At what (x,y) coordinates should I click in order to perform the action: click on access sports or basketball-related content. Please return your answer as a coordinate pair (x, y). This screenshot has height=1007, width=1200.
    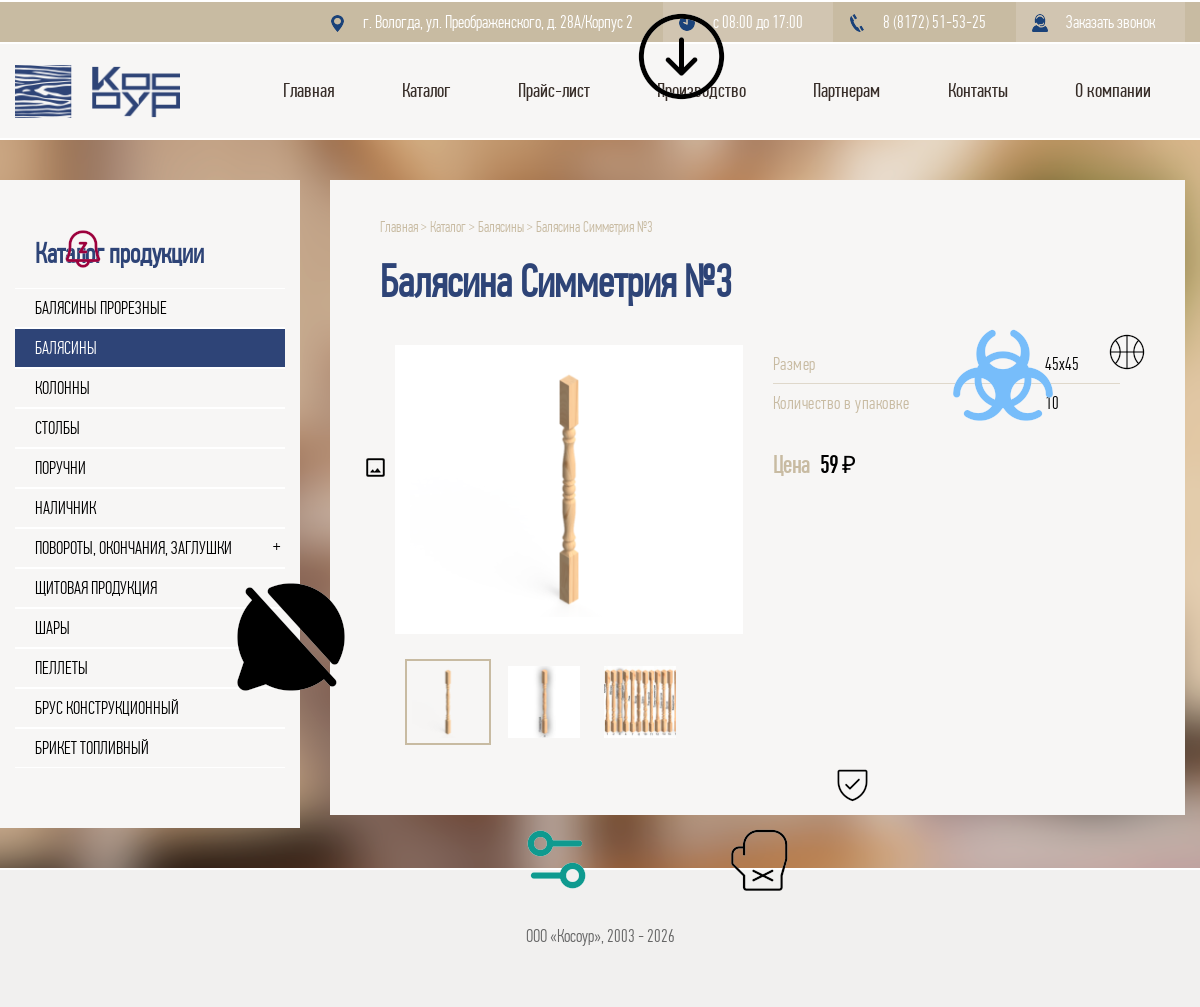
    Looking at the image, I should click on (1127, 352).